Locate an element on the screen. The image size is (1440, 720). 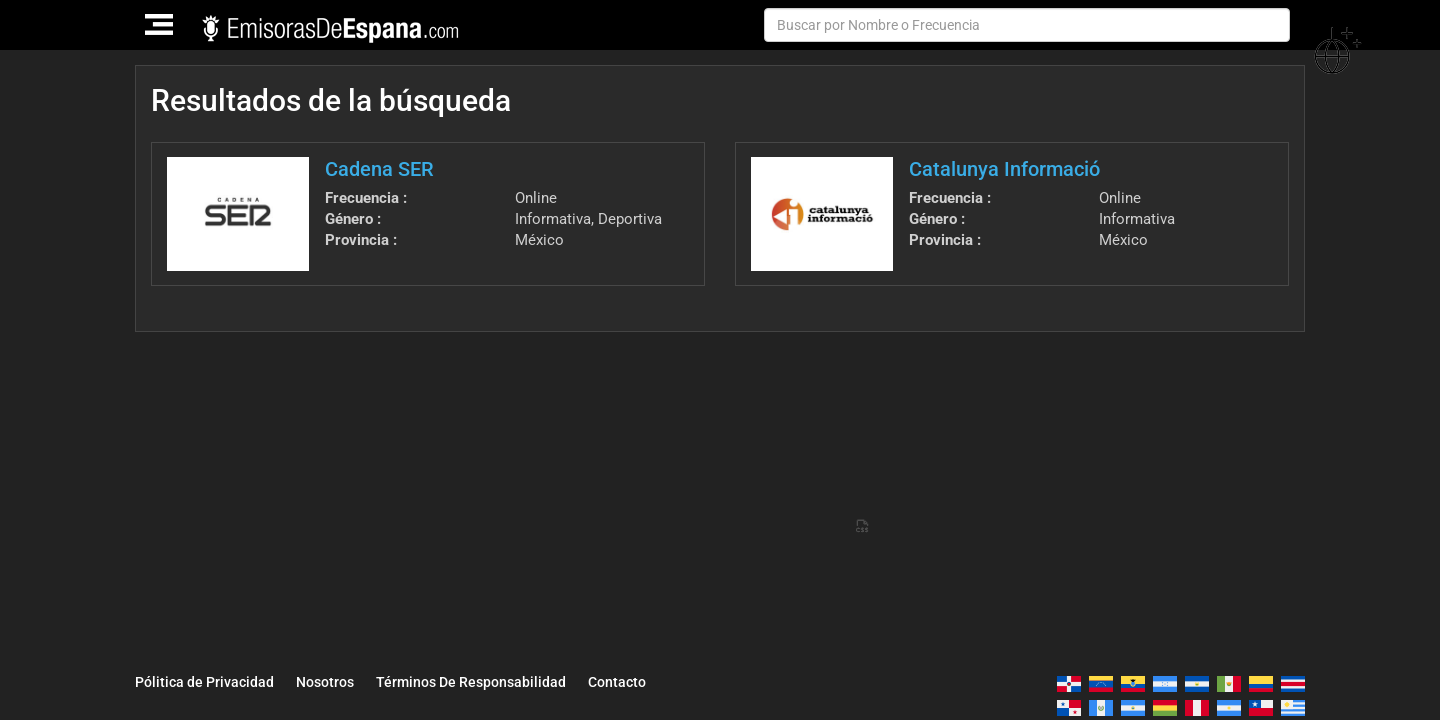
view or open a CSS stylesheet file is located at coordinates (862, 526).